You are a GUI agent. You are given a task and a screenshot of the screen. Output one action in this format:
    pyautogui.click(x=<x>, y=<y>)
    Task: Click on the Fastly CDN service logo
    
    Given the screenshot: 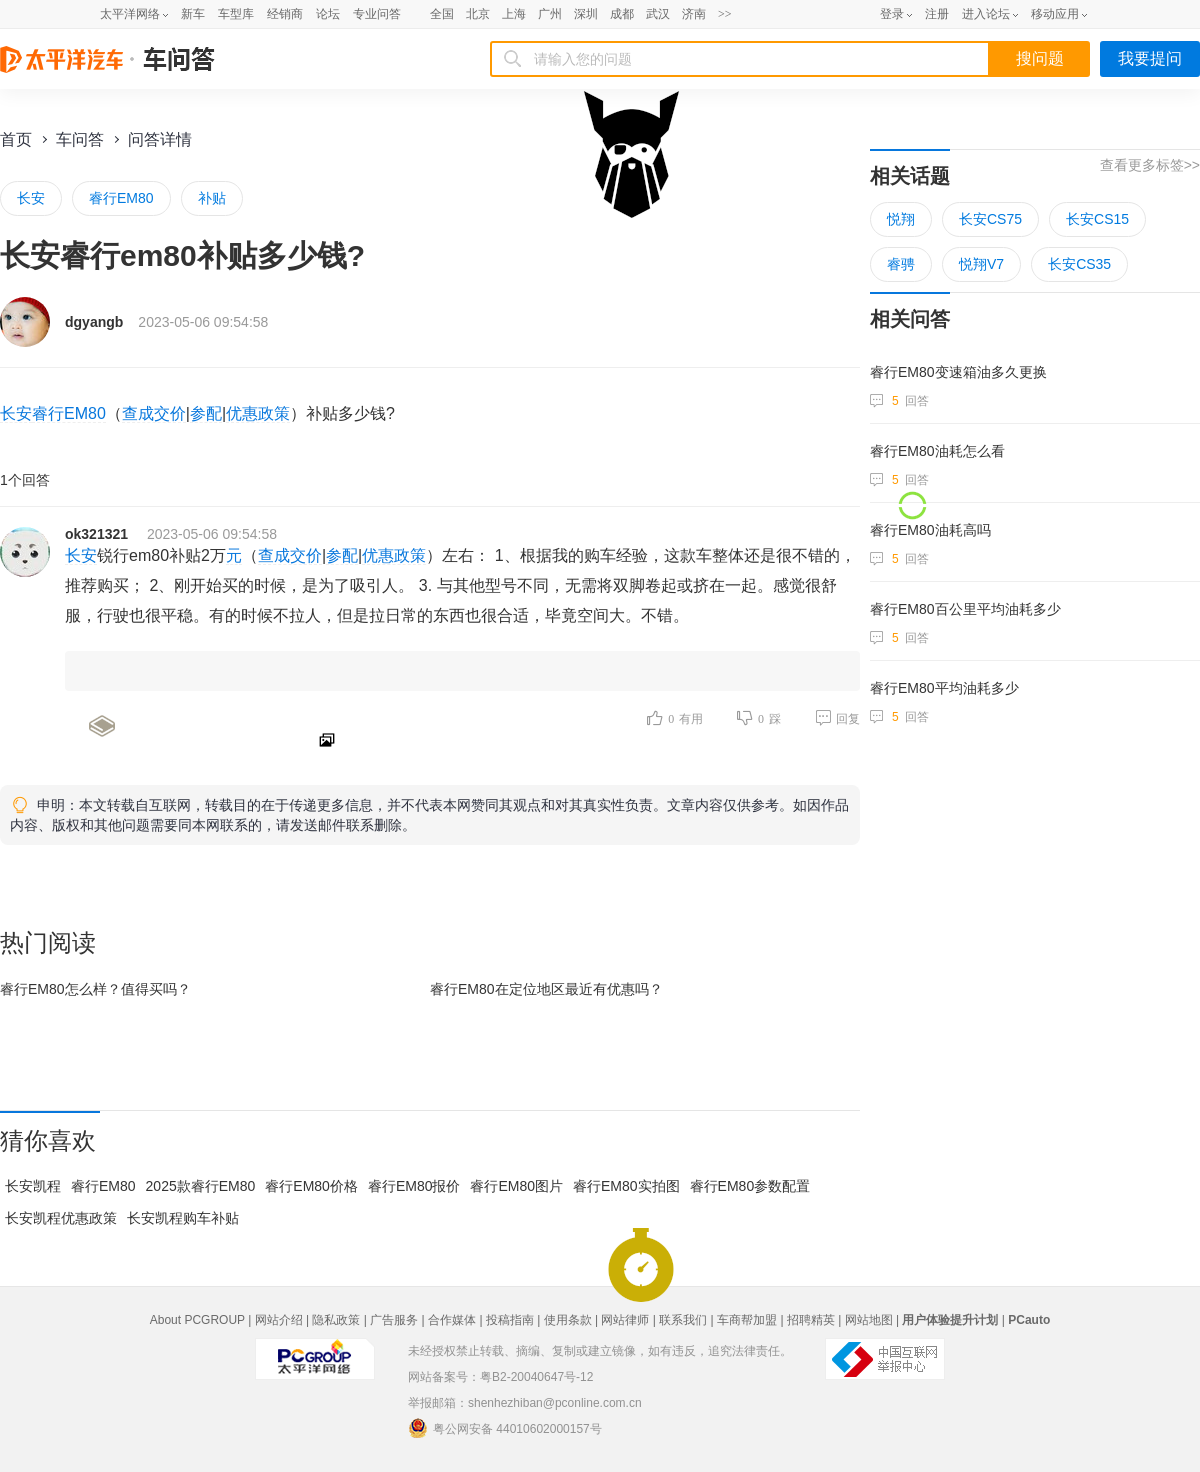 What is the action you would take?
    pyautogui.click(x=641, y=1265)
    